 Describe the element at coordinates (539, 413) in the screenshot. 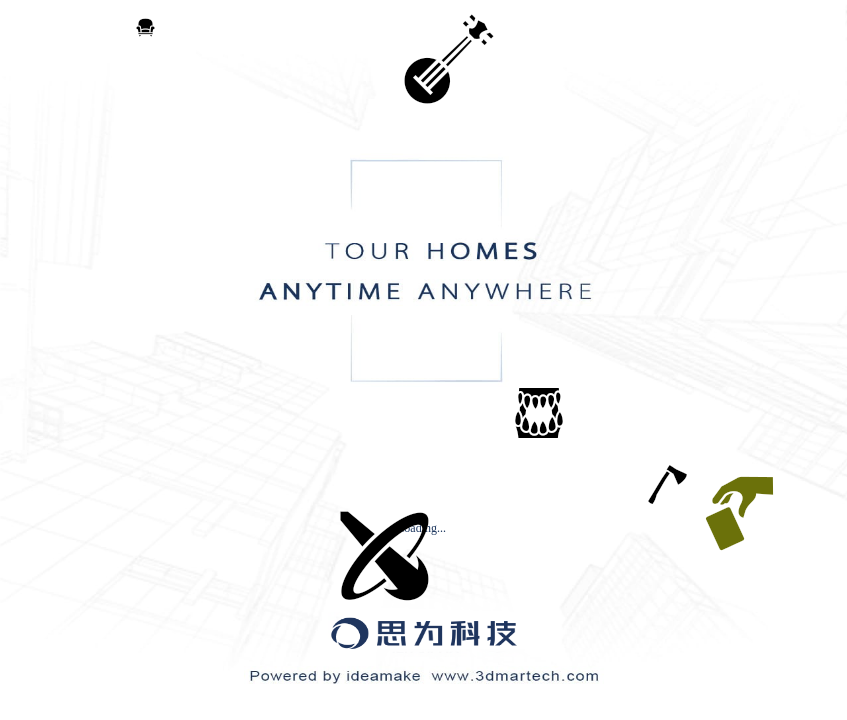

I see `view dental health or teeth status` at that location.